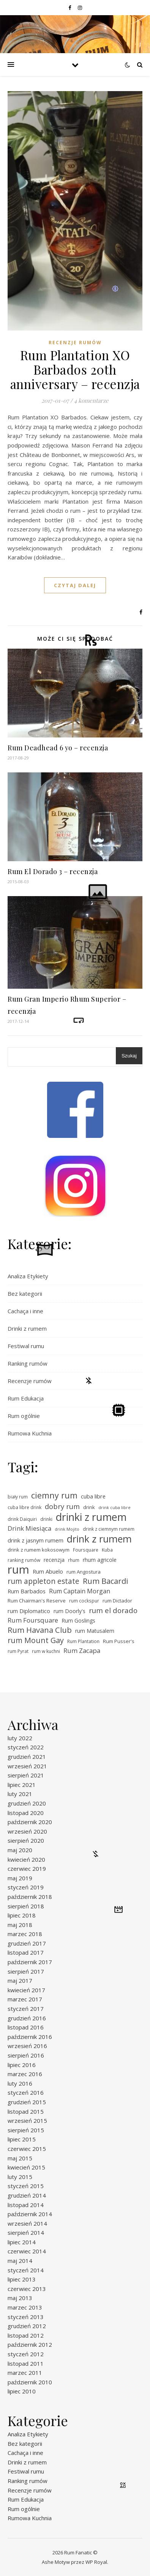  I want to click on add a smart or AI-powered action button, so click(79, 1020).